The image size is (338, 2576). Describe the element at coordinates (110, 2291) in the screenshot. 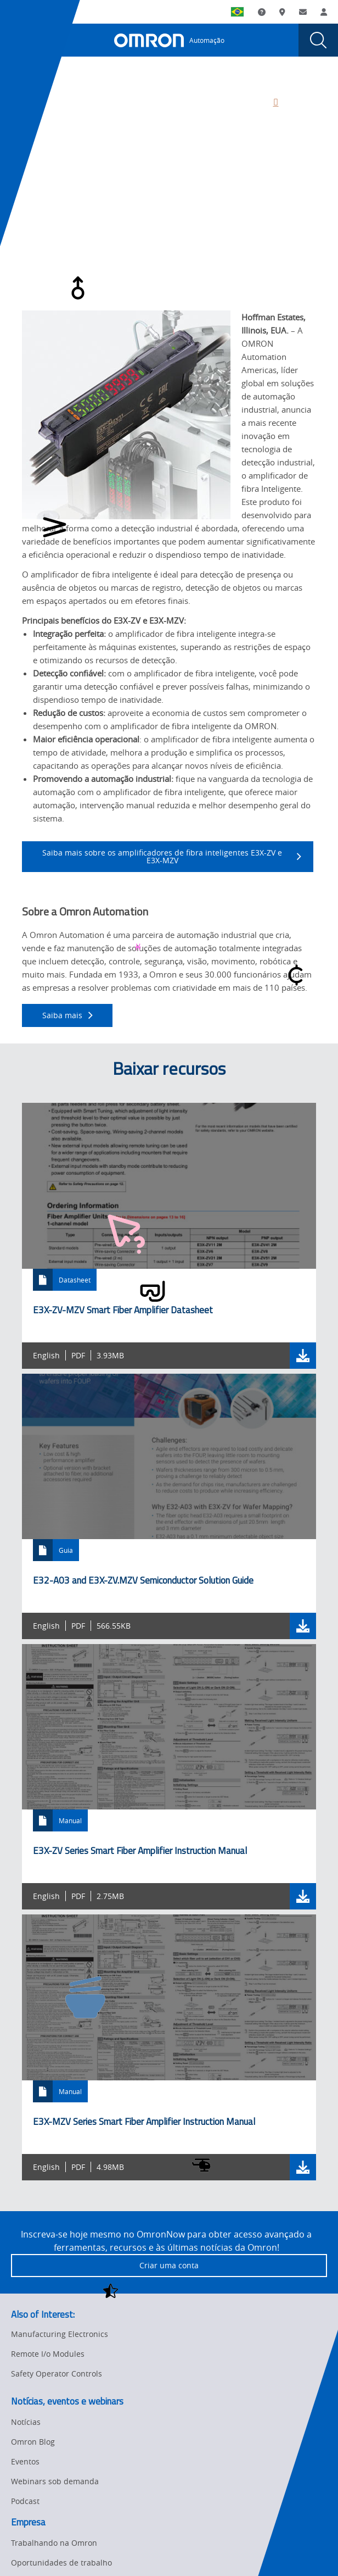

I see `indicates a partial rating or half-star score` at that location.